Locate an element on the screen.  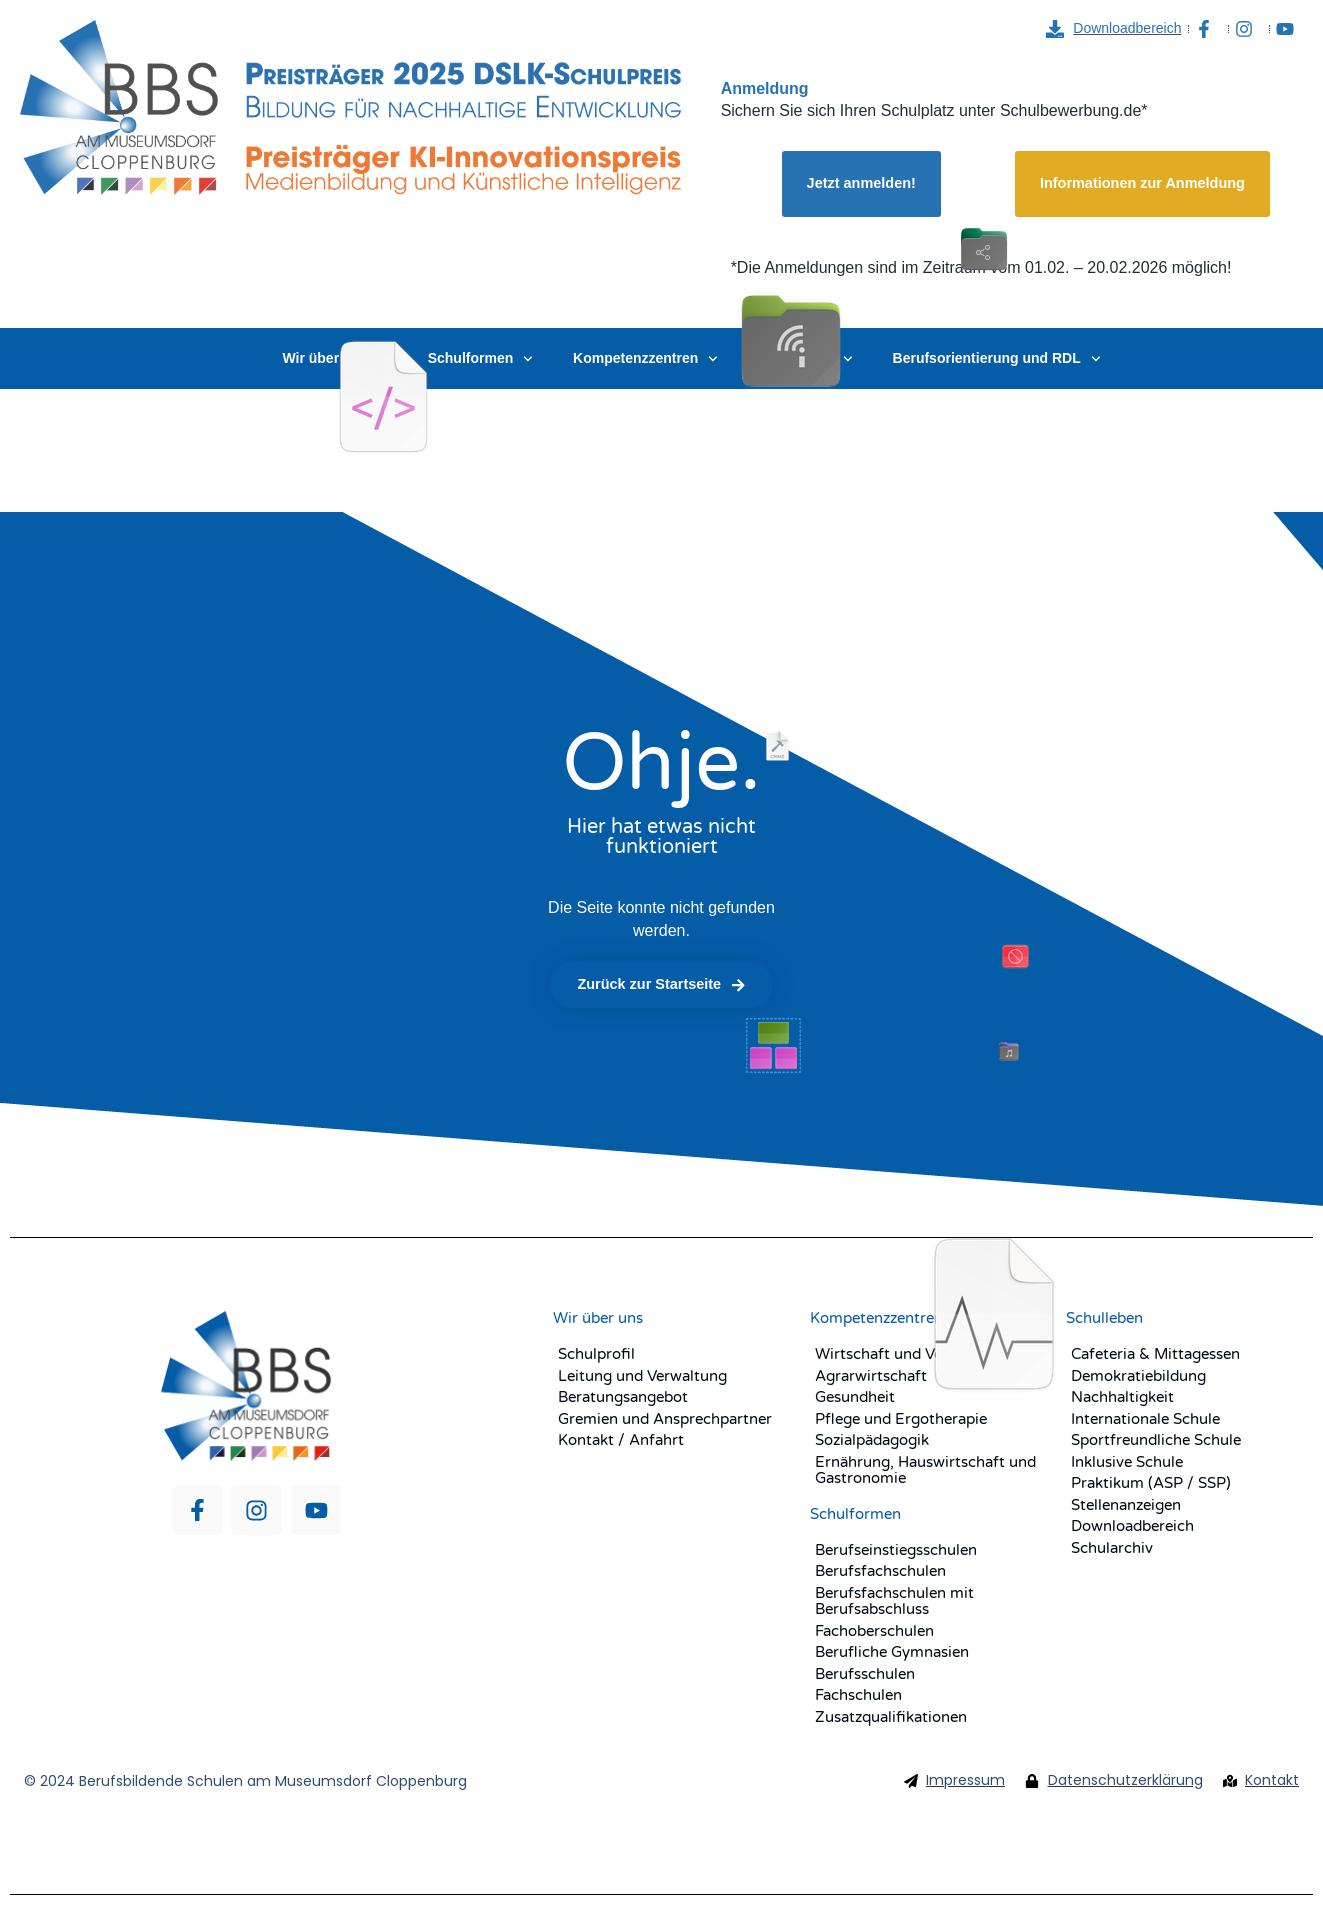
access your public shared folder is located at coordinates (984, 249).